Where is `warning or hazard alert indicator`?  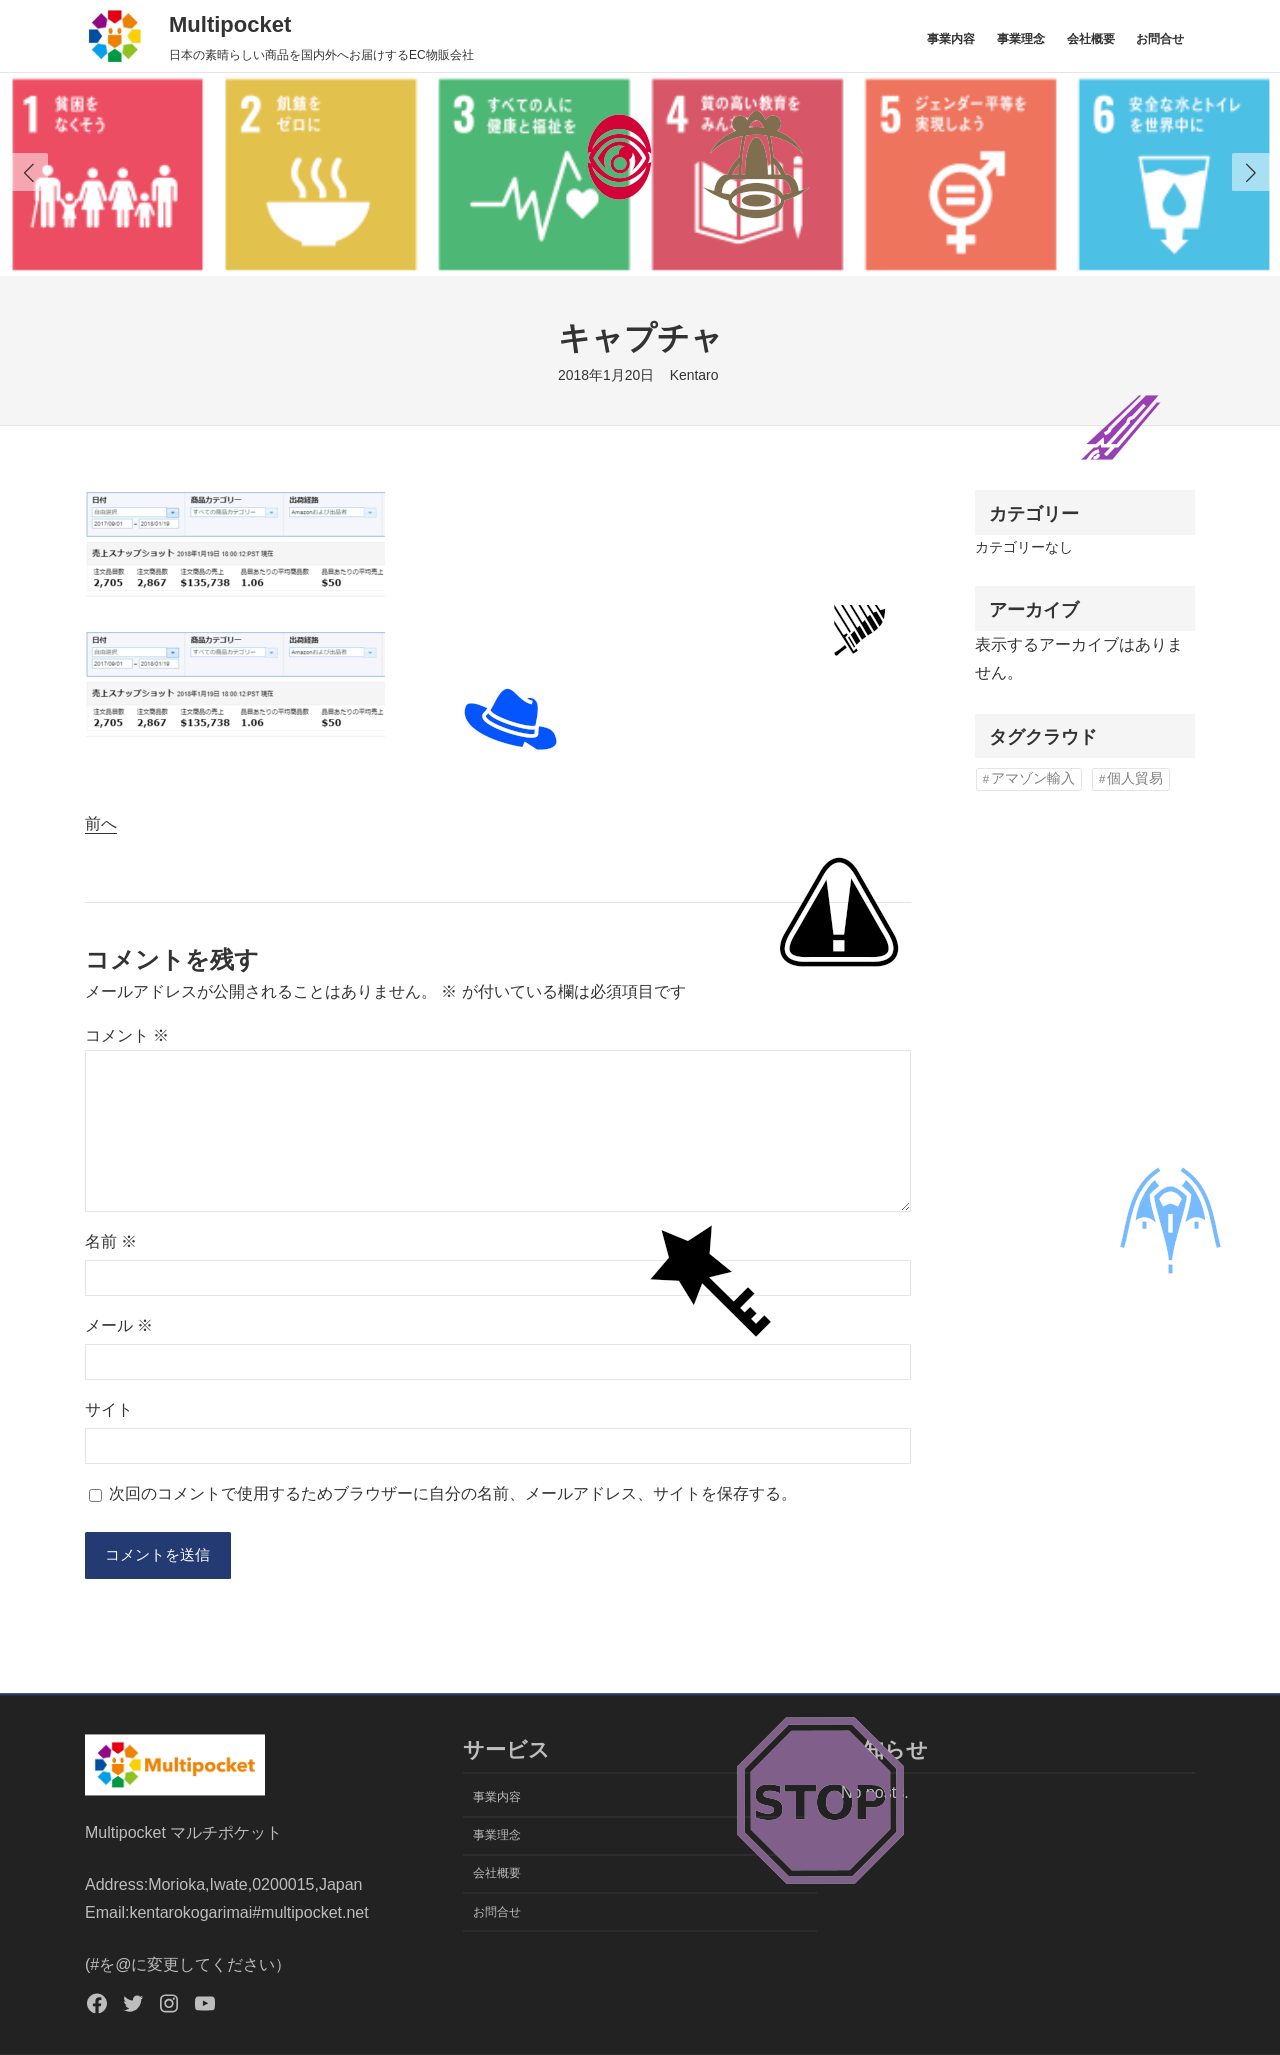 warning or hazard alert indicator is located at coordinates (839, 913).